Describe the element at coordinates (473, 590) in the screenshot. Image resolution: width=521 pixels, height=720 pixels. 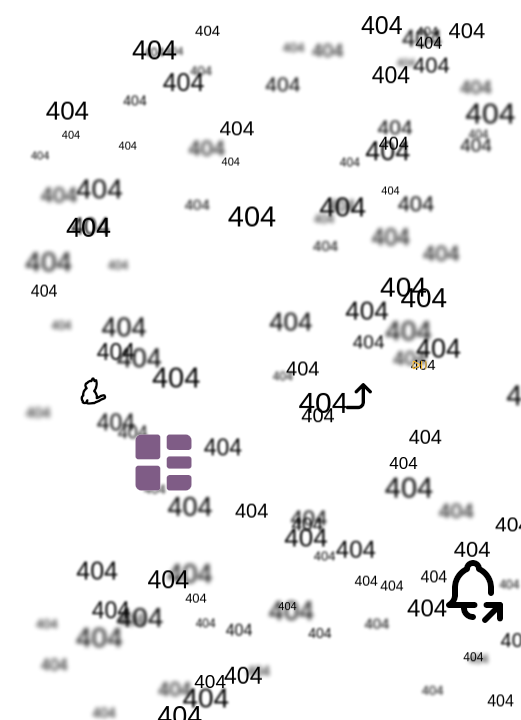
I see `share notification settings` at that location.